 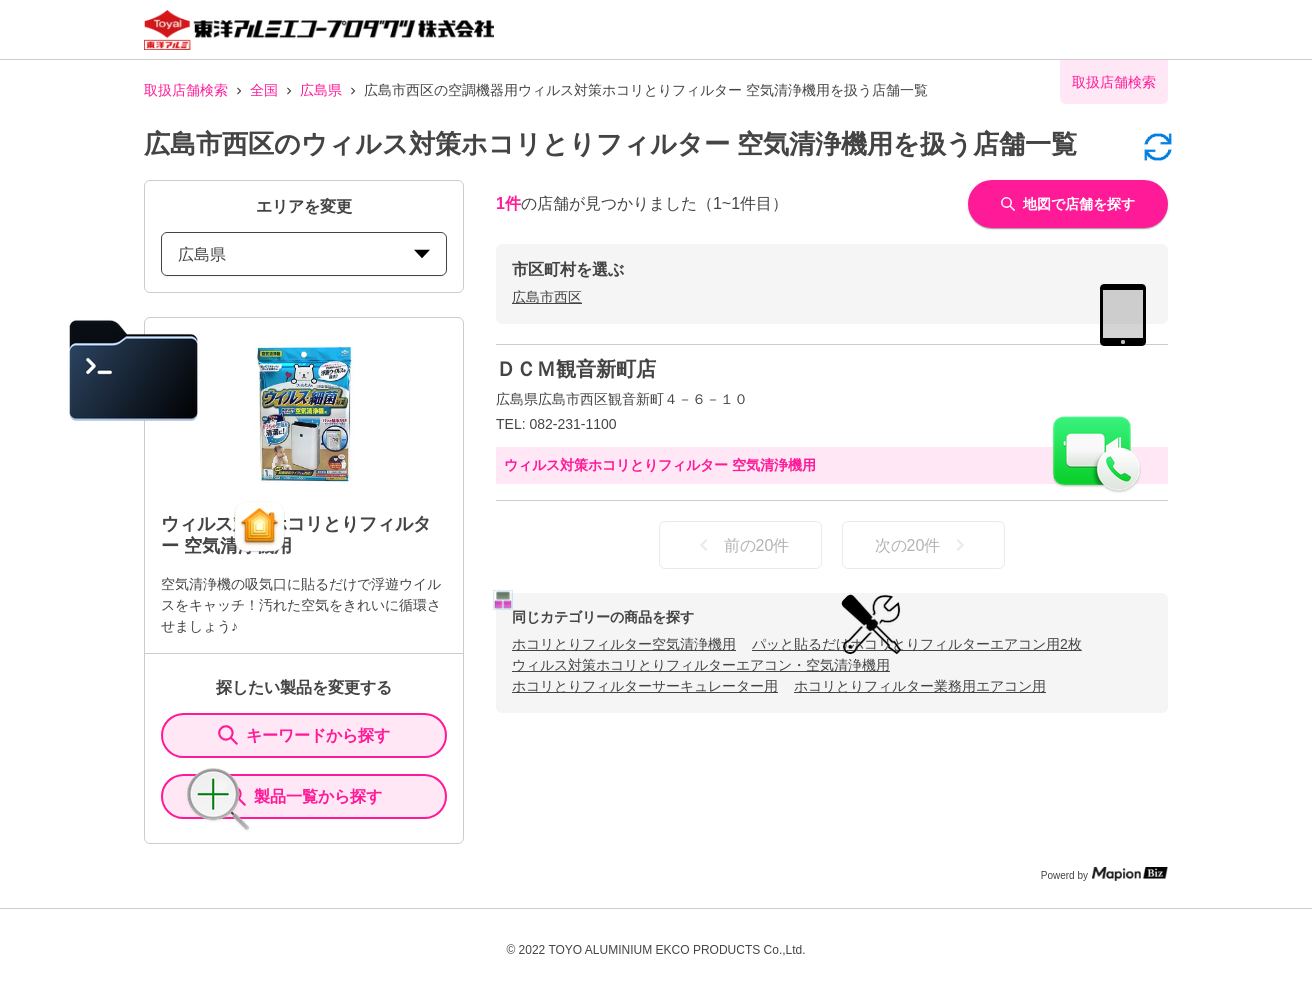 I want to click on indicates OneDrive is currently syncing files, so click(x=1158, y=147).